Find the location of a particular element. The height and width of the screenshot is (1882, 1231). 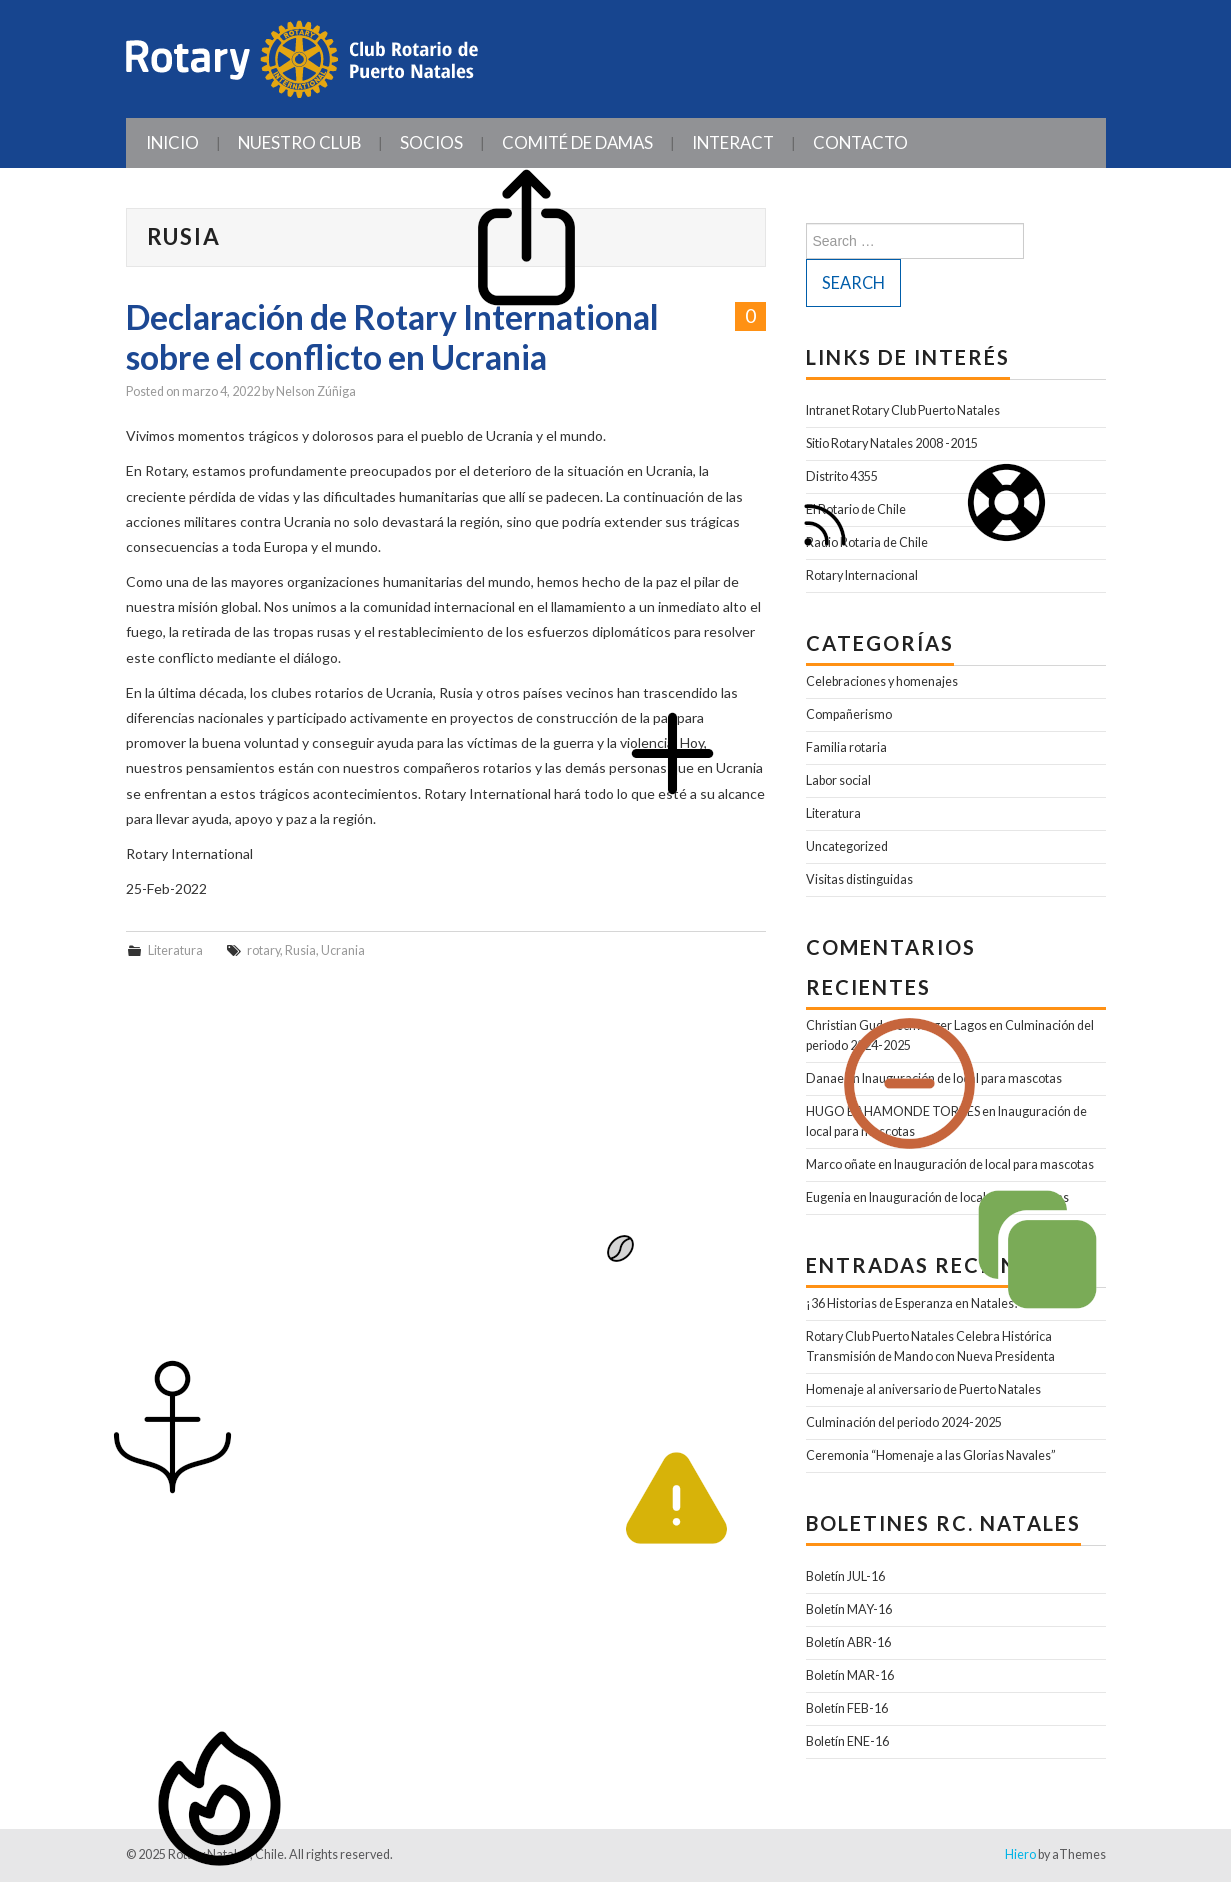

add a new item is located at coordinates (672, 753).